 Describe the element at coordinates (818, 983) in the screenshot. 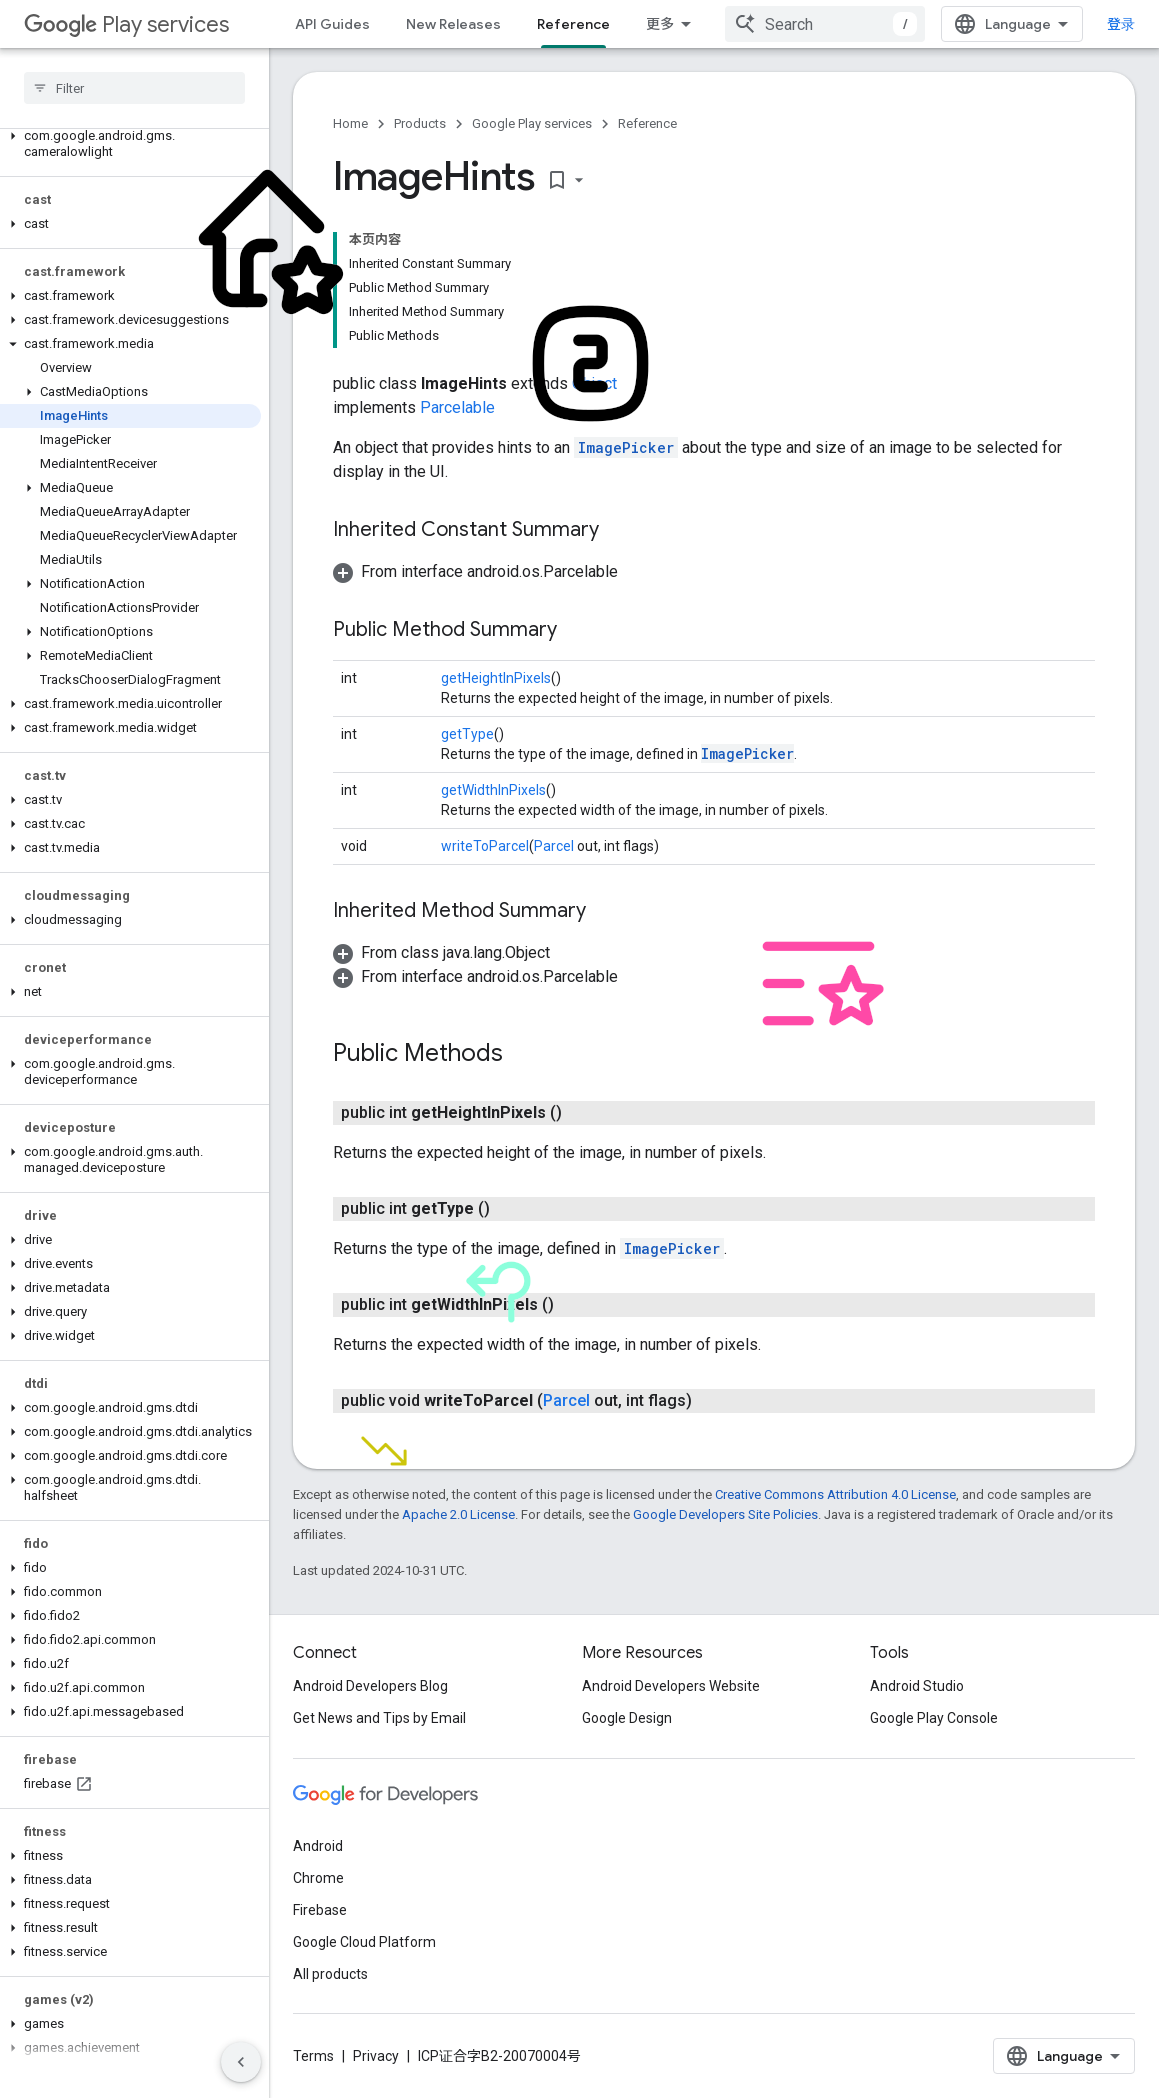

I see `view your favorites list` at that location.